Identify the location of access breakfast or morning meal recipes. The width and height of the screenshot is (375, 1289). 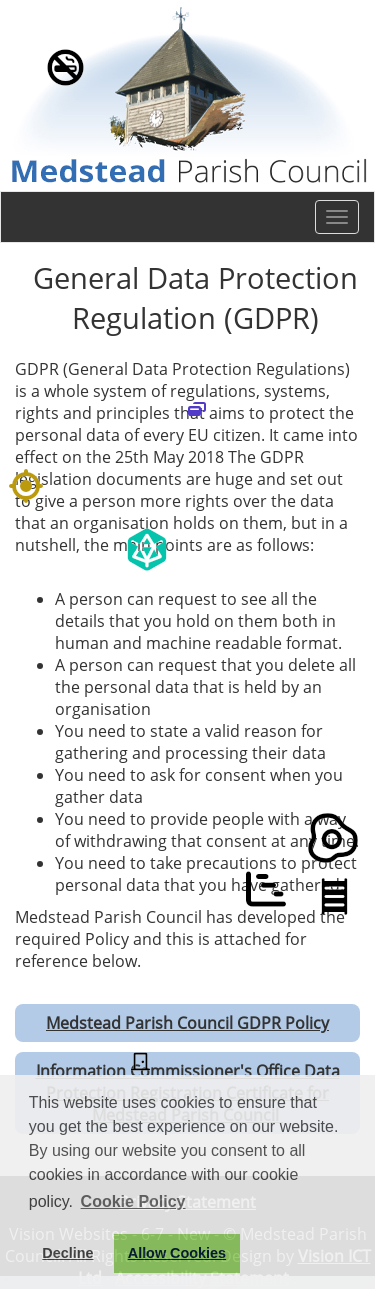
(333, 838).